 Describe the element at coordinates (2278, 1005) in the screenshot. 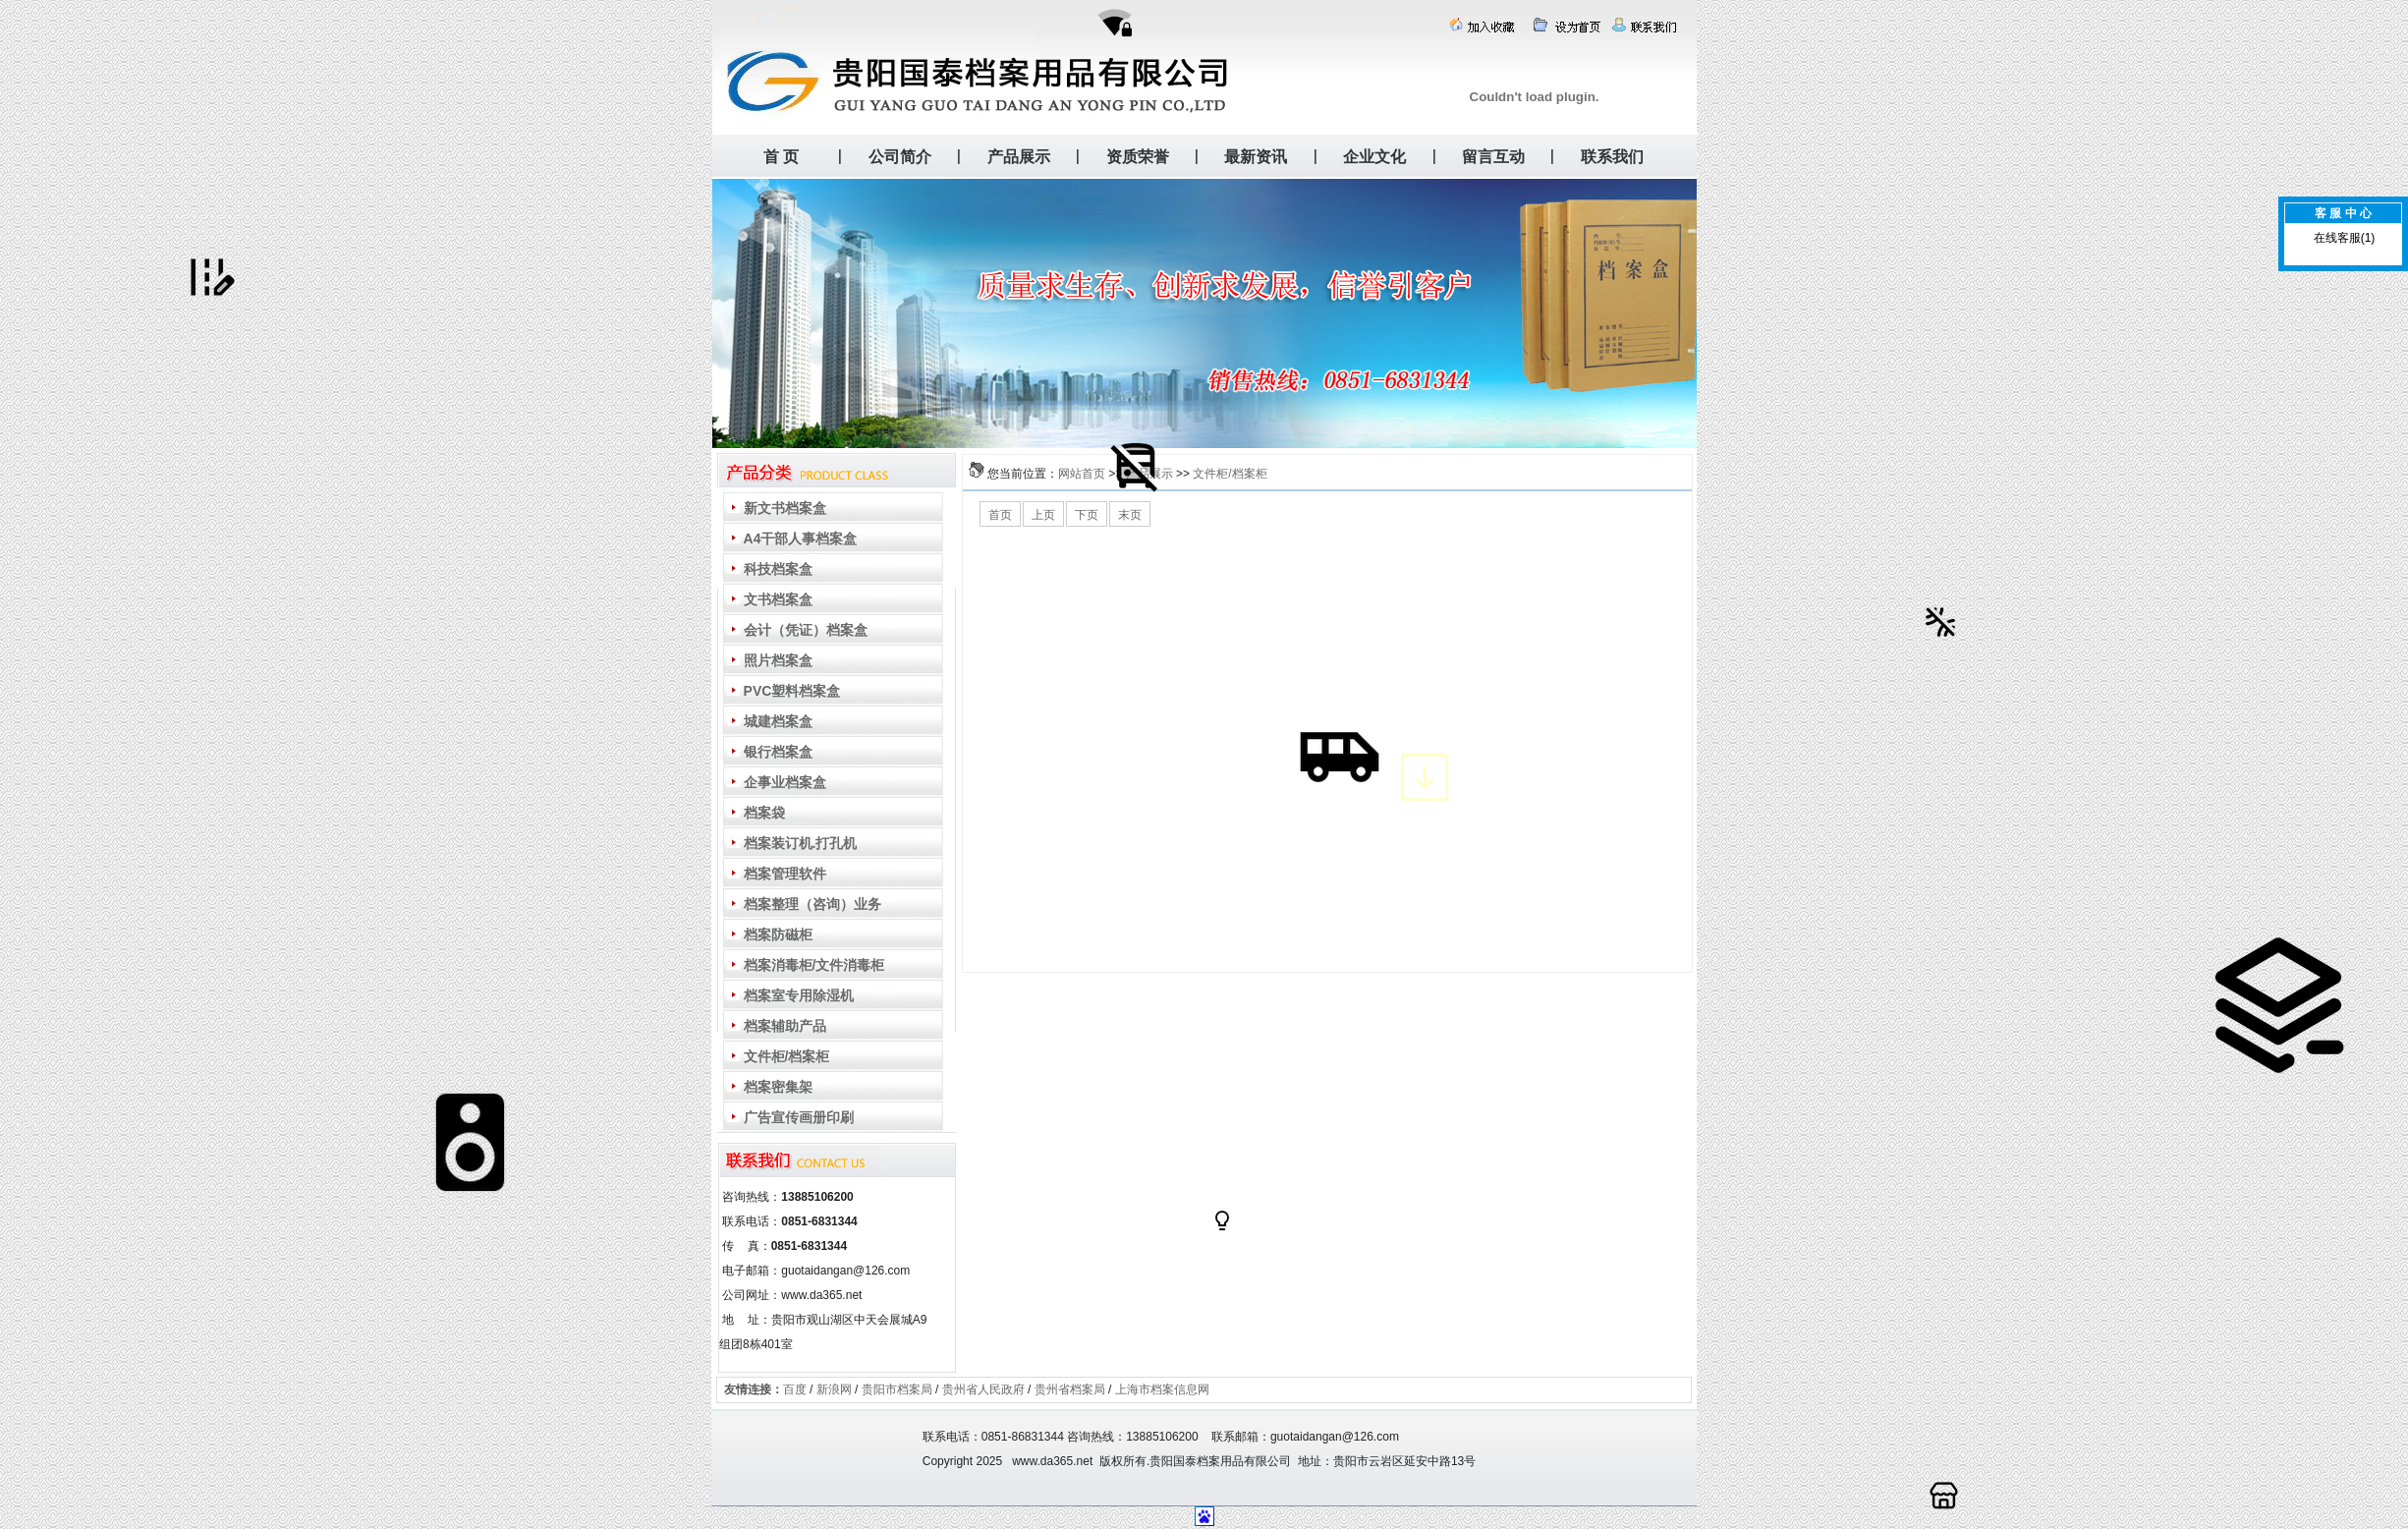

I see `remove a layer from the stack` at that location.